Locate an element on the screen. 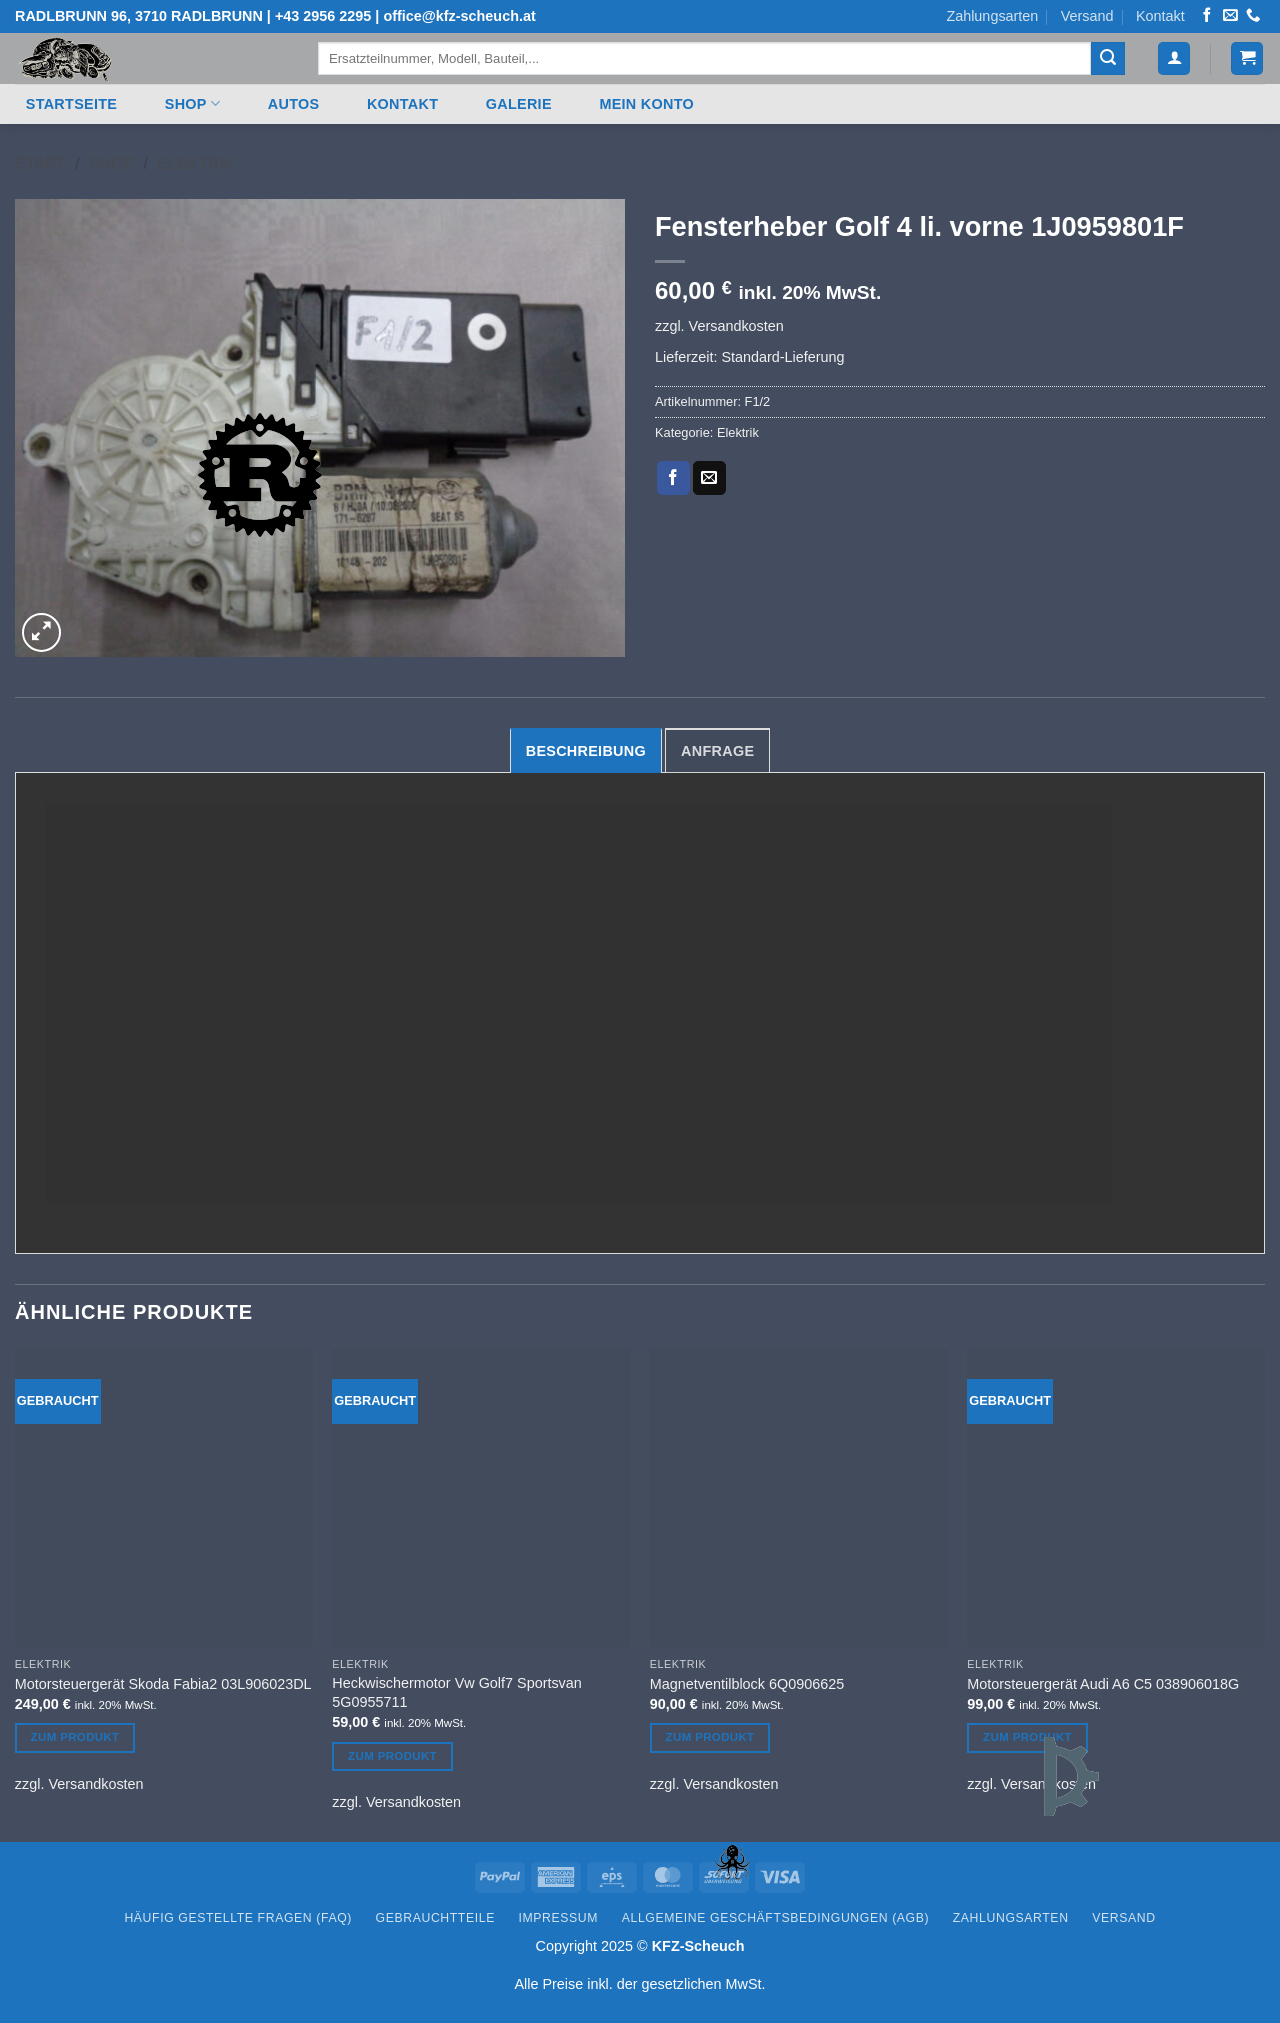  rust programming language logo is located at coordinates (260, 475).